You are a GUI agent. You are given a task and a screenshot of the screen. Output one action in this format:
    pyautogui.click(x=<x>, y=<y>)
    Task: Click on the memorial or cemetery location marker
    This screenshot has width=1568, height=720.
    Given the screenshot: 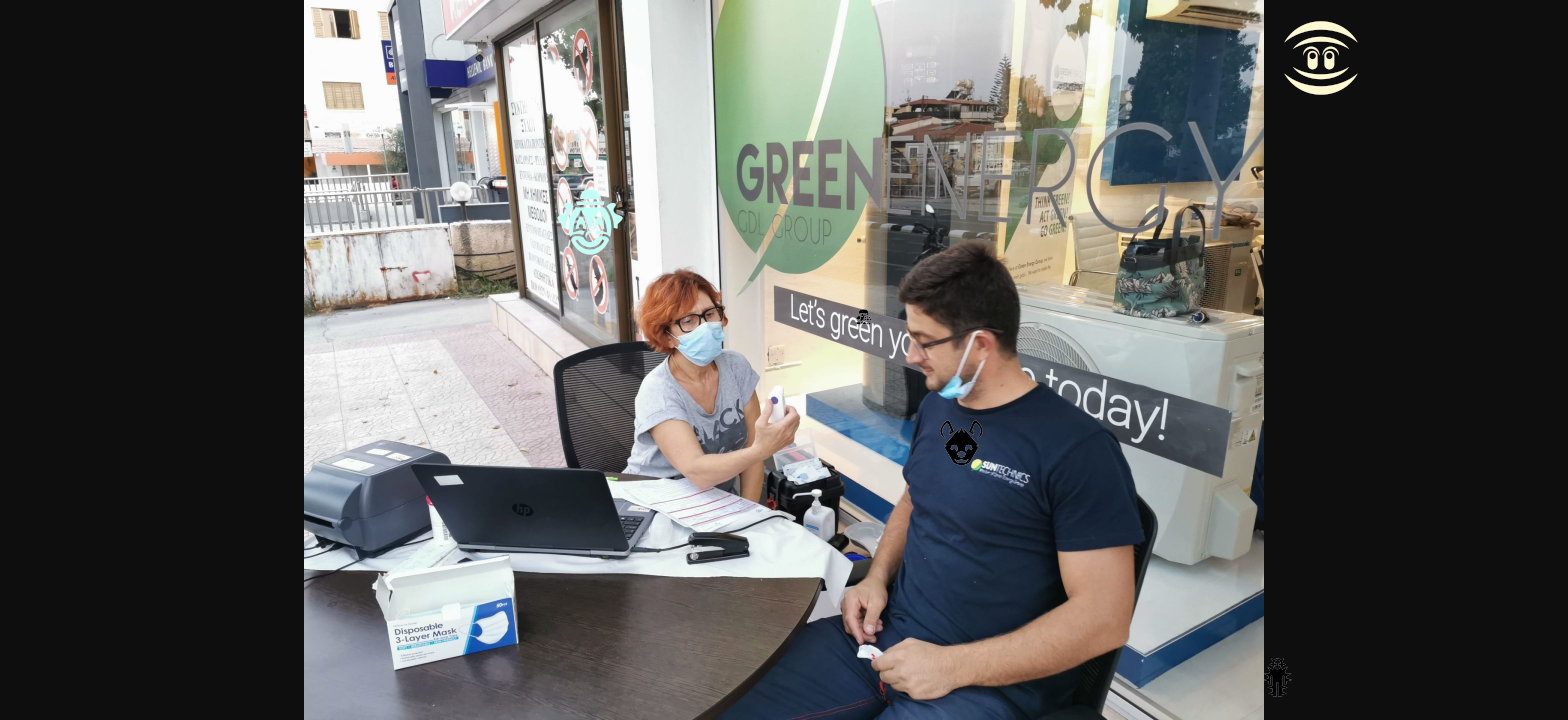 What is the action you would take?
    pyautogui.click(x=863, y=316)
    